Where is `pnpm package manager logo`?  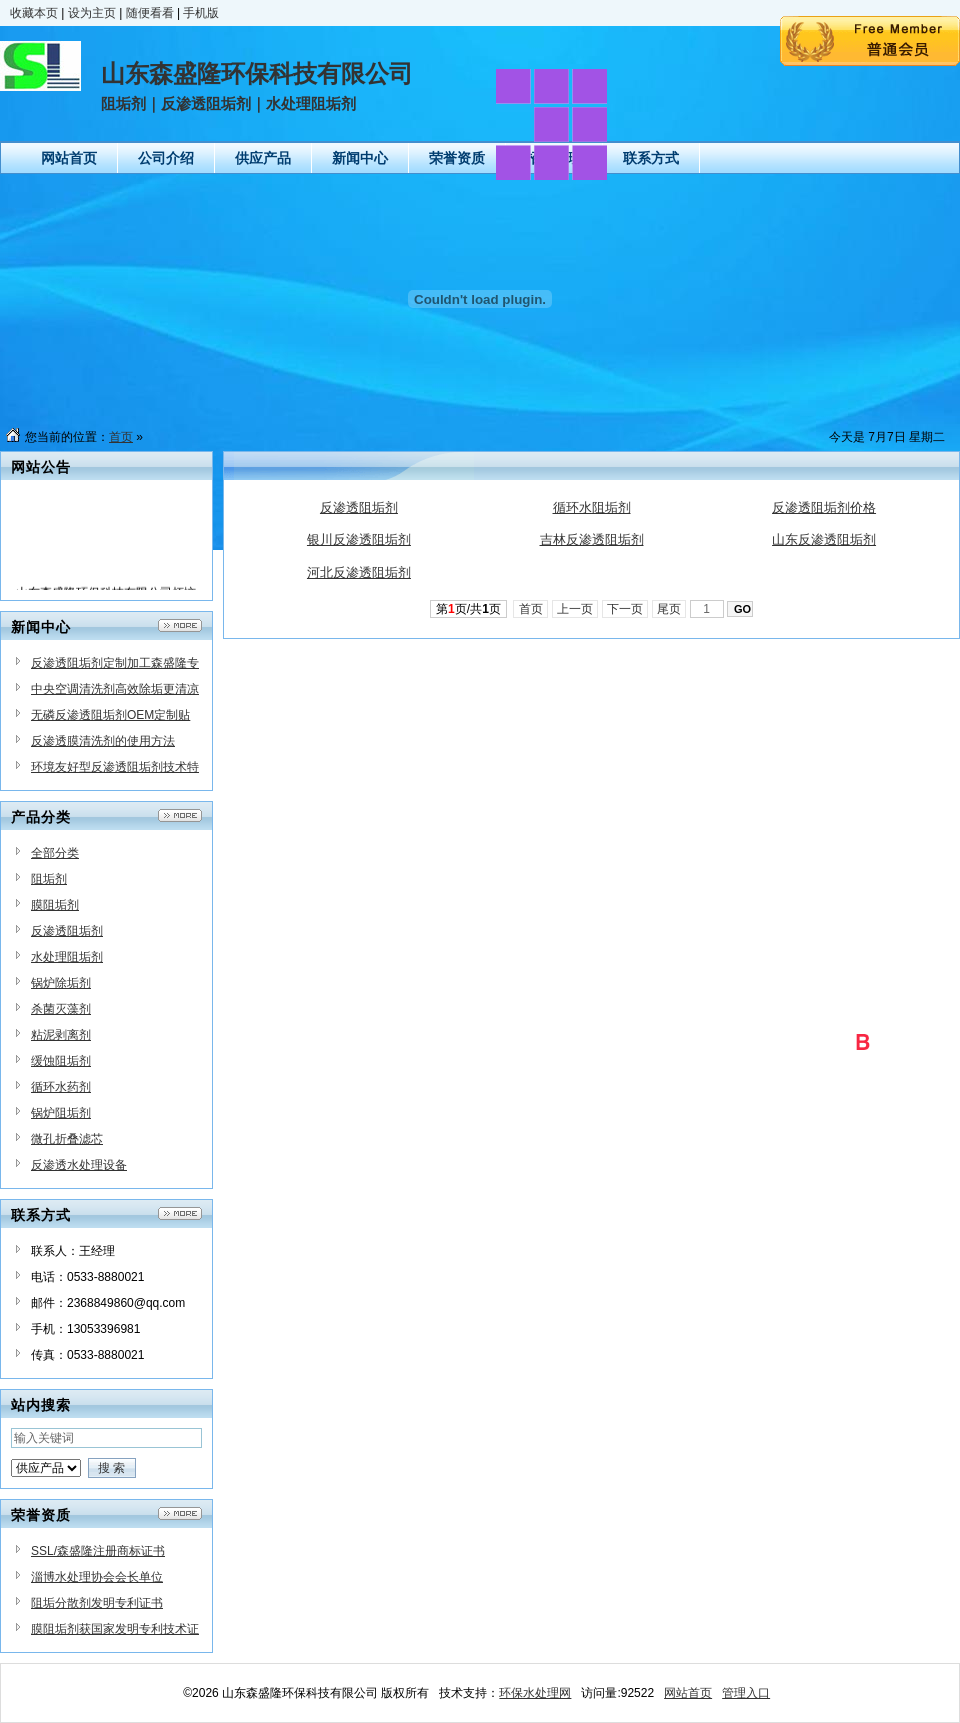
pnpm package manager logo is located at coordinates (551, 124).